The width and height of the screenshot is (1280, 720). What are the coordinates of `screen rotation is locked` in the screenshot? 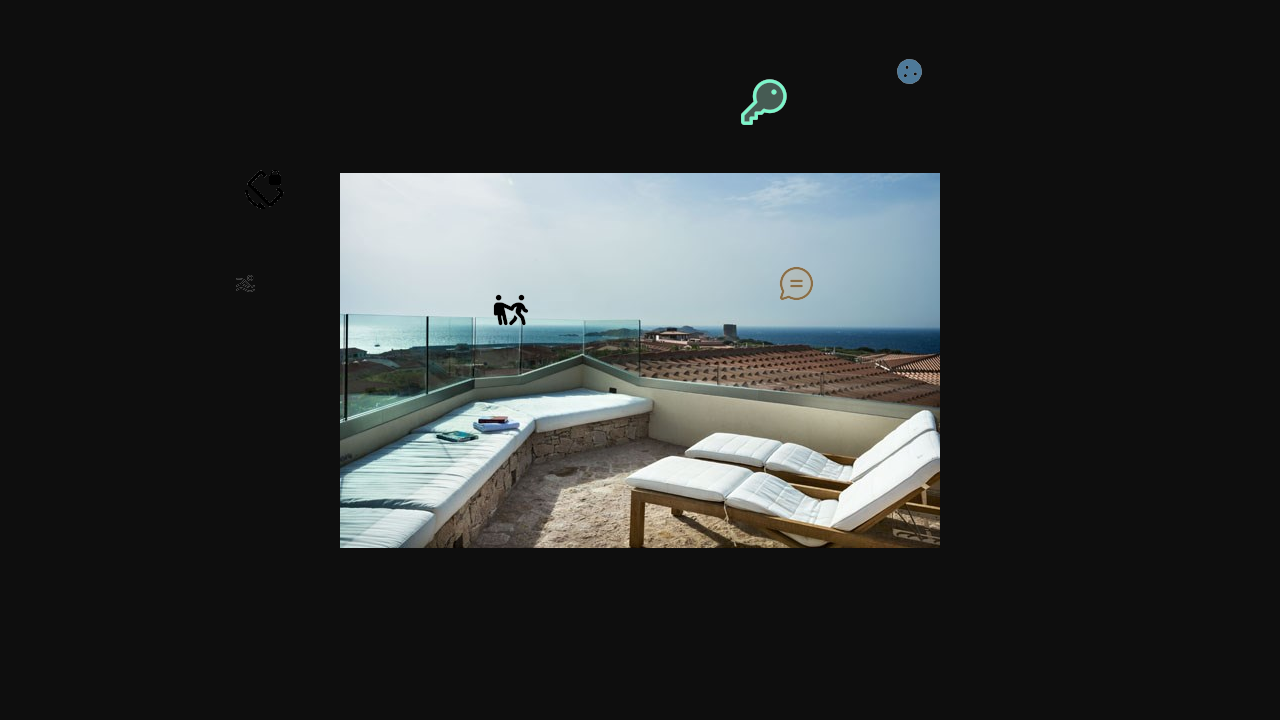 It's located at (265, 188).